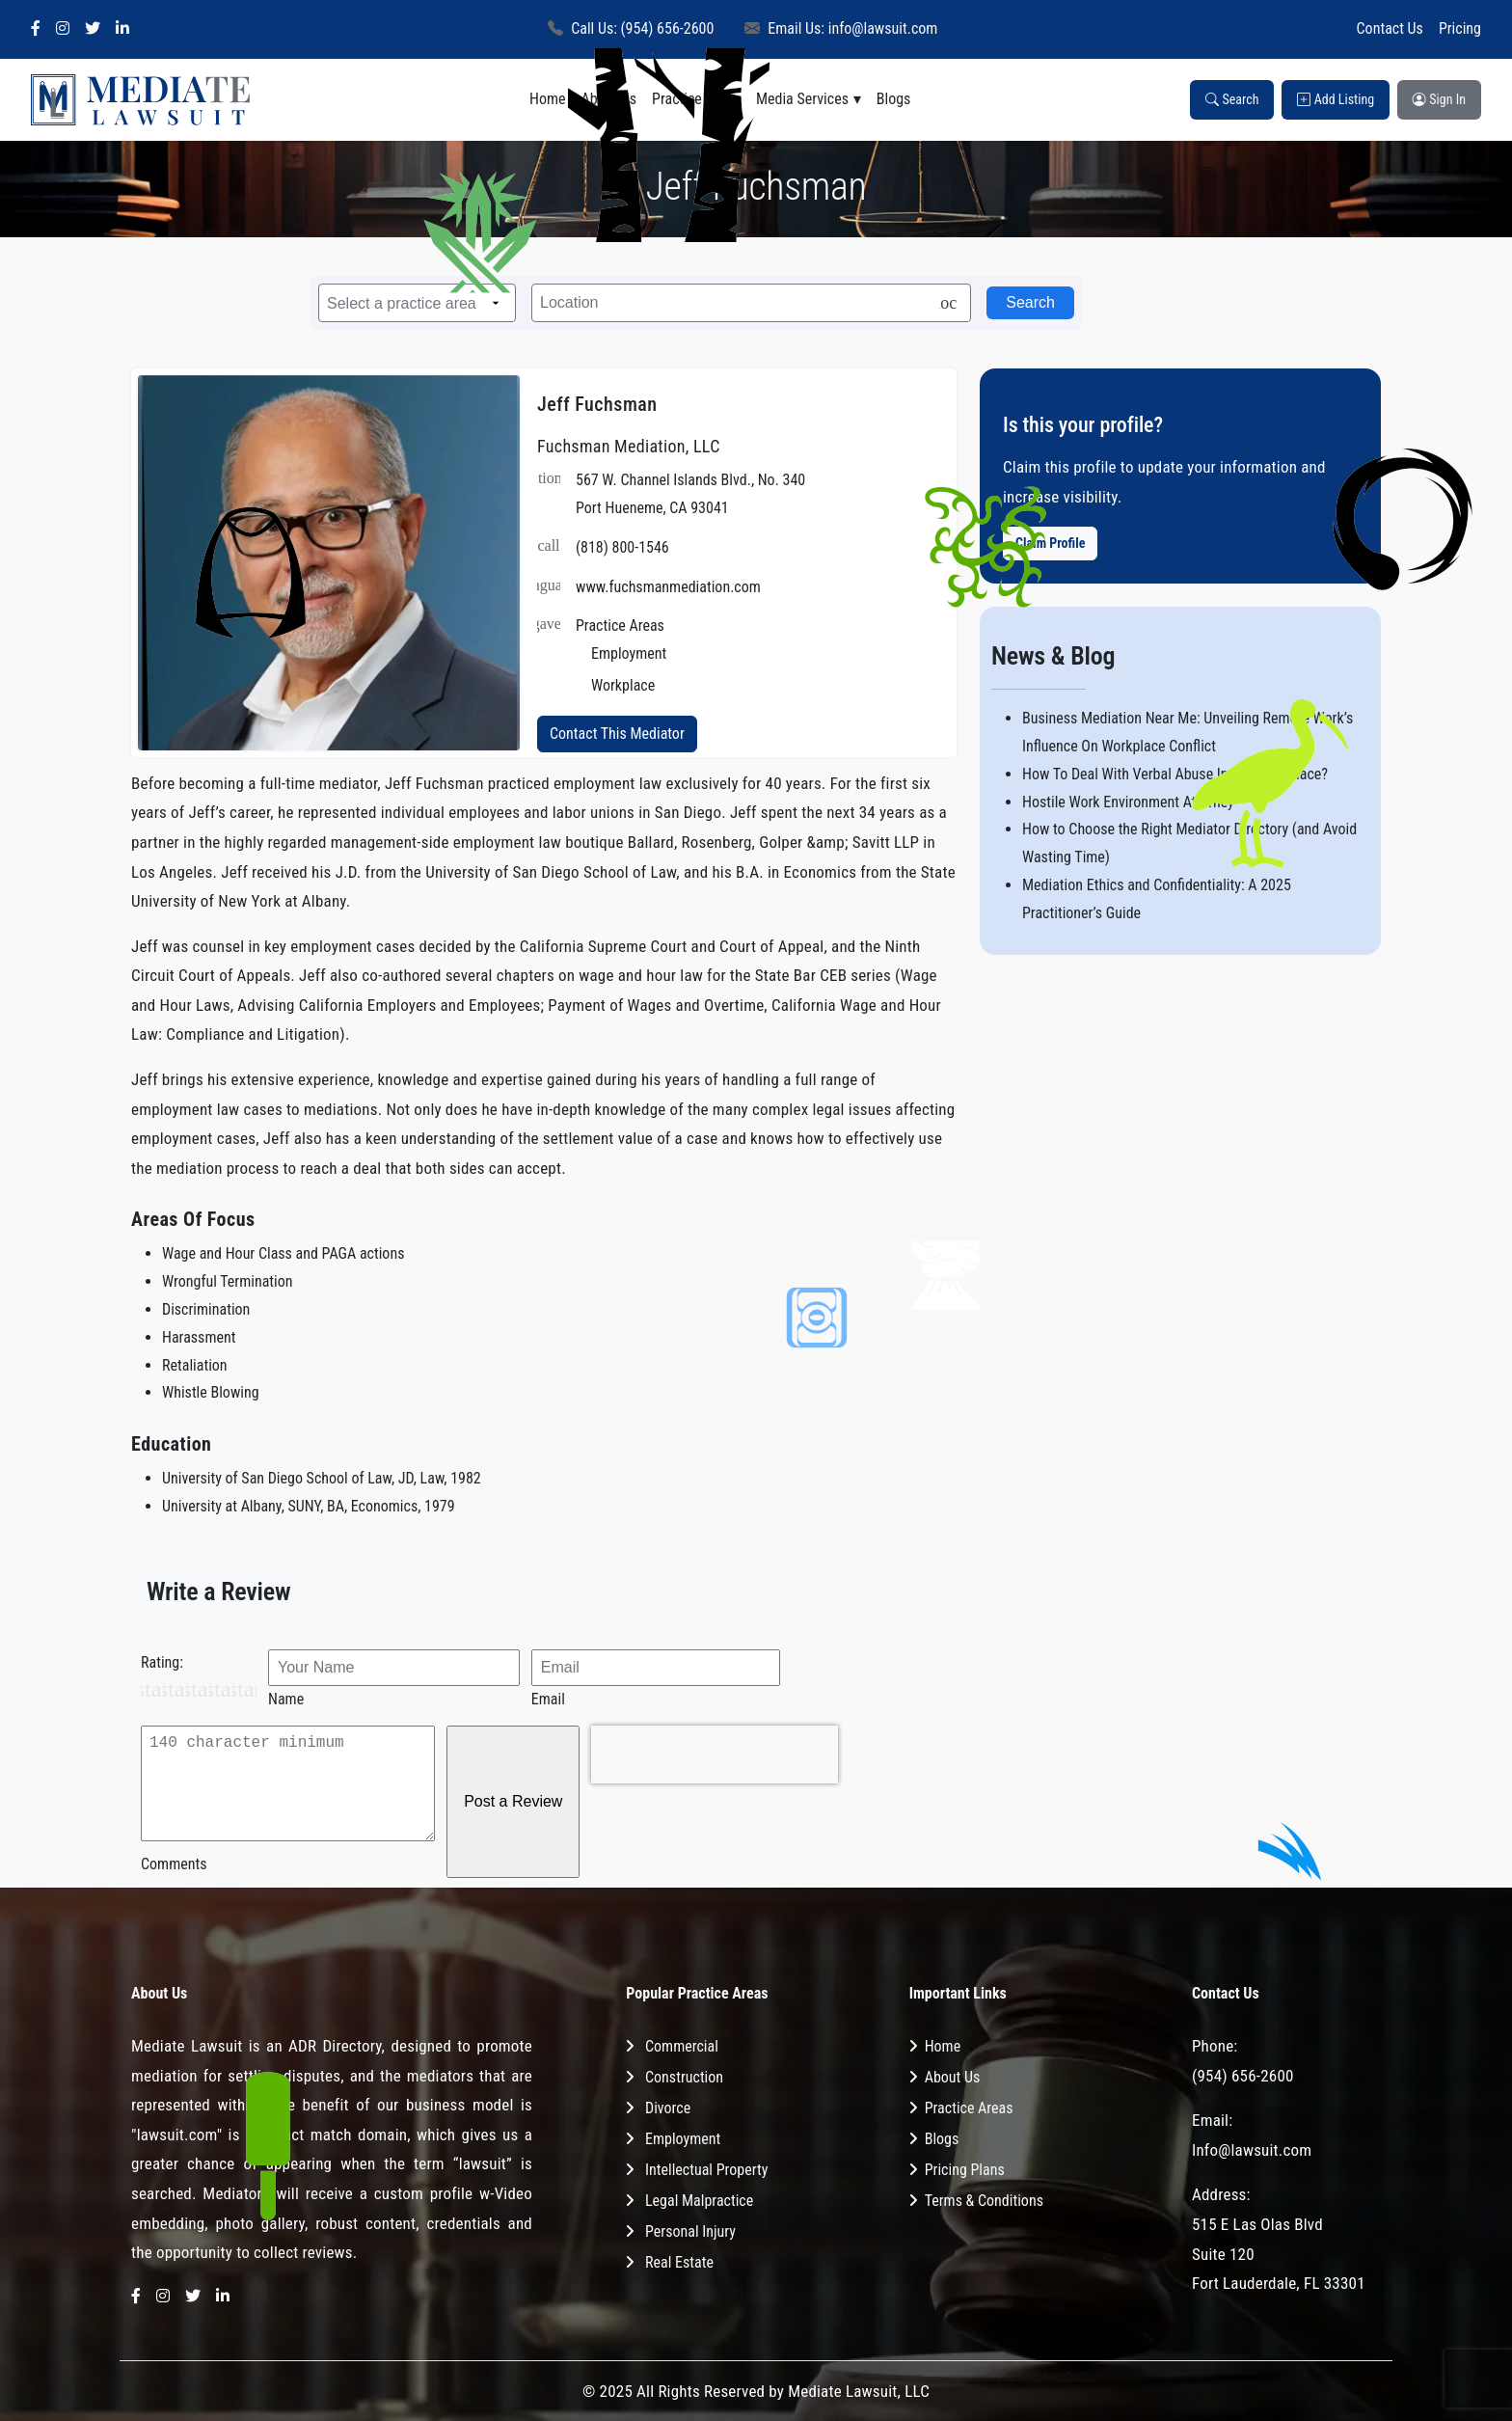  Describe the element at coordinates (668, 145) in the screenshot. I see `access forest or nature-themed game area` at that location.